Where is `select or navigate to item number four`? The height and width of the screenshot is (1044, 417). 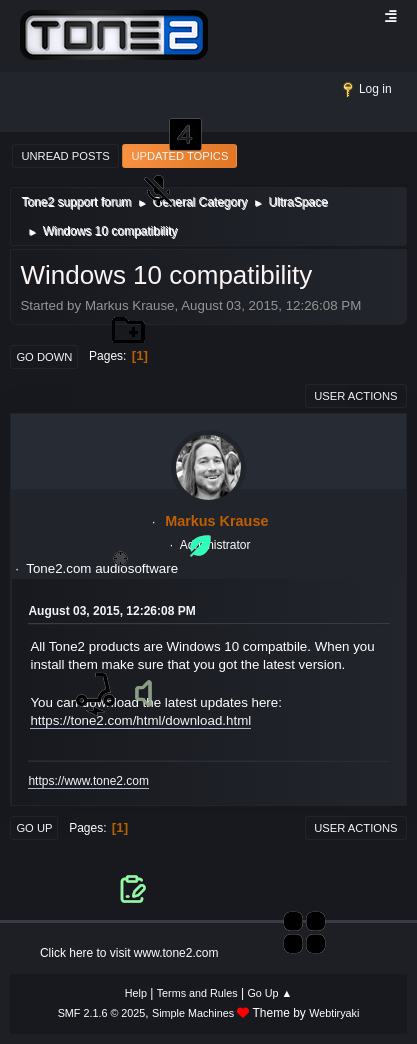
select or navigate to item number four is located at coordinates (185, 134).